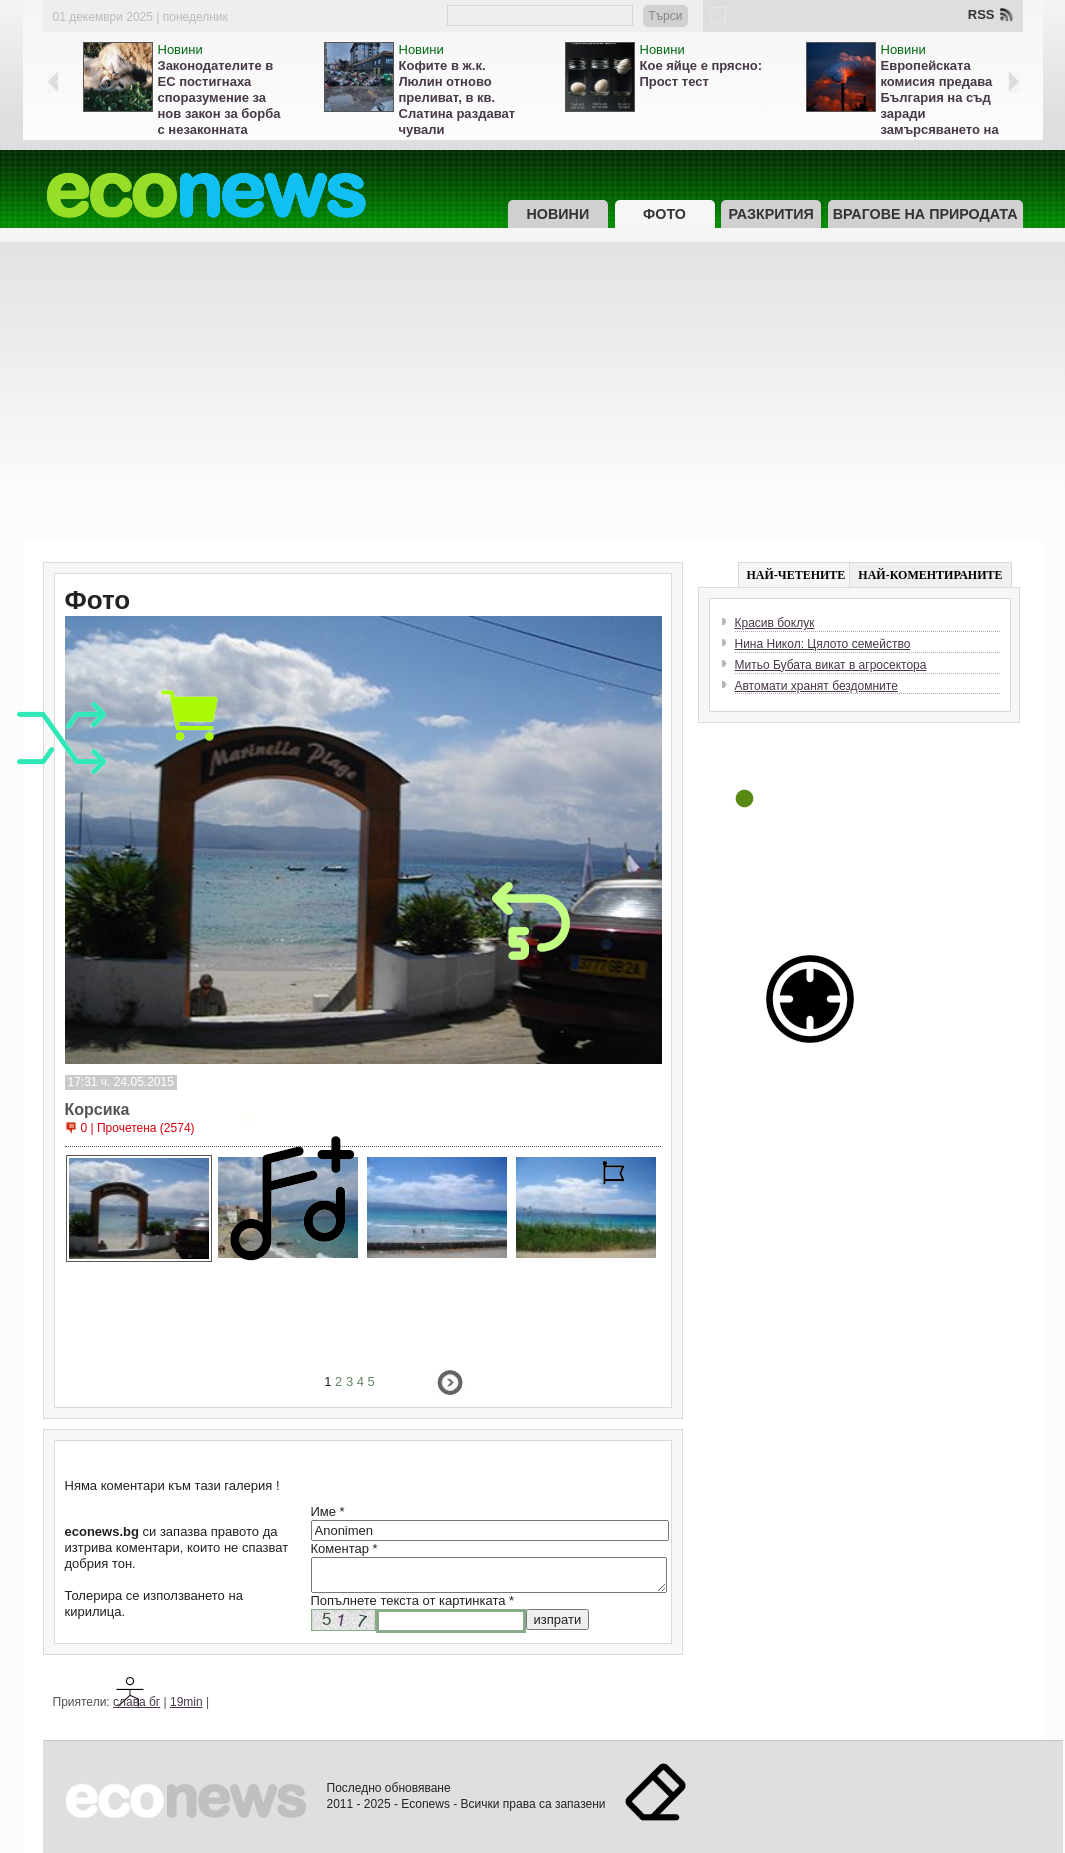 The image size is (1065, 1853). Describe the element at coordinates (130, 1693) in the screenshot. I see `access tai chi or meditation exercises` at that location.